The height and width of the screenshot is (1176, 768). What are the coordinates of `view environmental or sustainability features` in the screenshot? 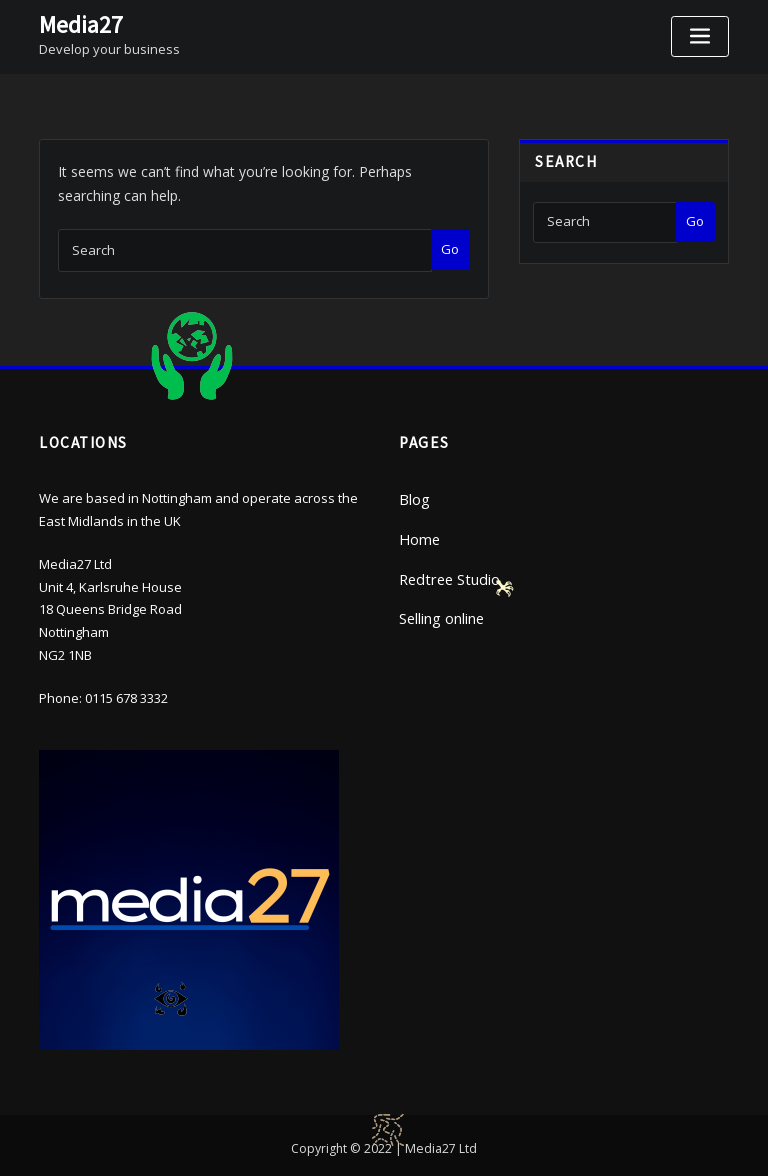 It's located at (192, 356).